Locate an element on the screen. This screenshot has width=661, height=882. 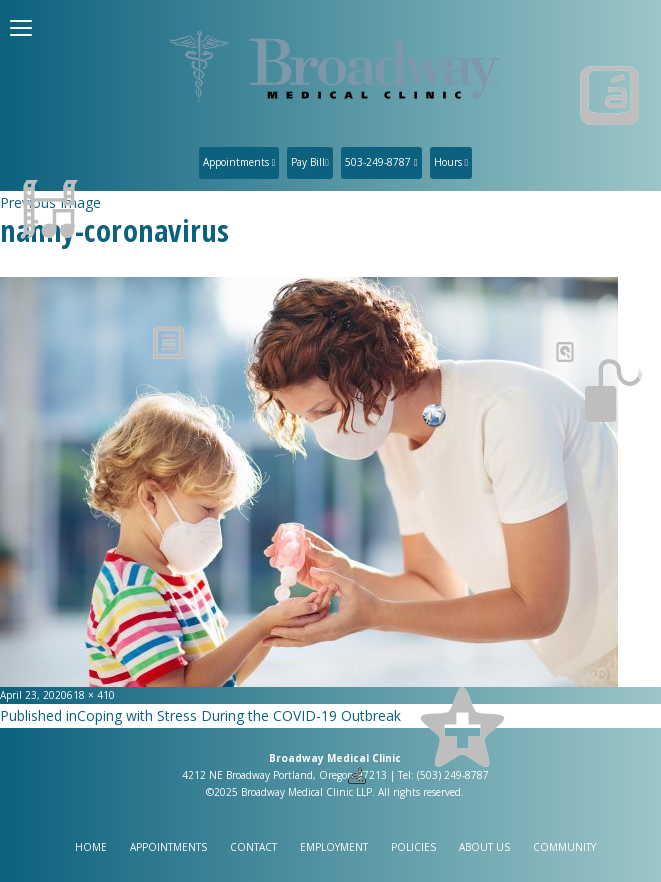
colorhug colorimeter device indicator is located at coordinates (612, 395).